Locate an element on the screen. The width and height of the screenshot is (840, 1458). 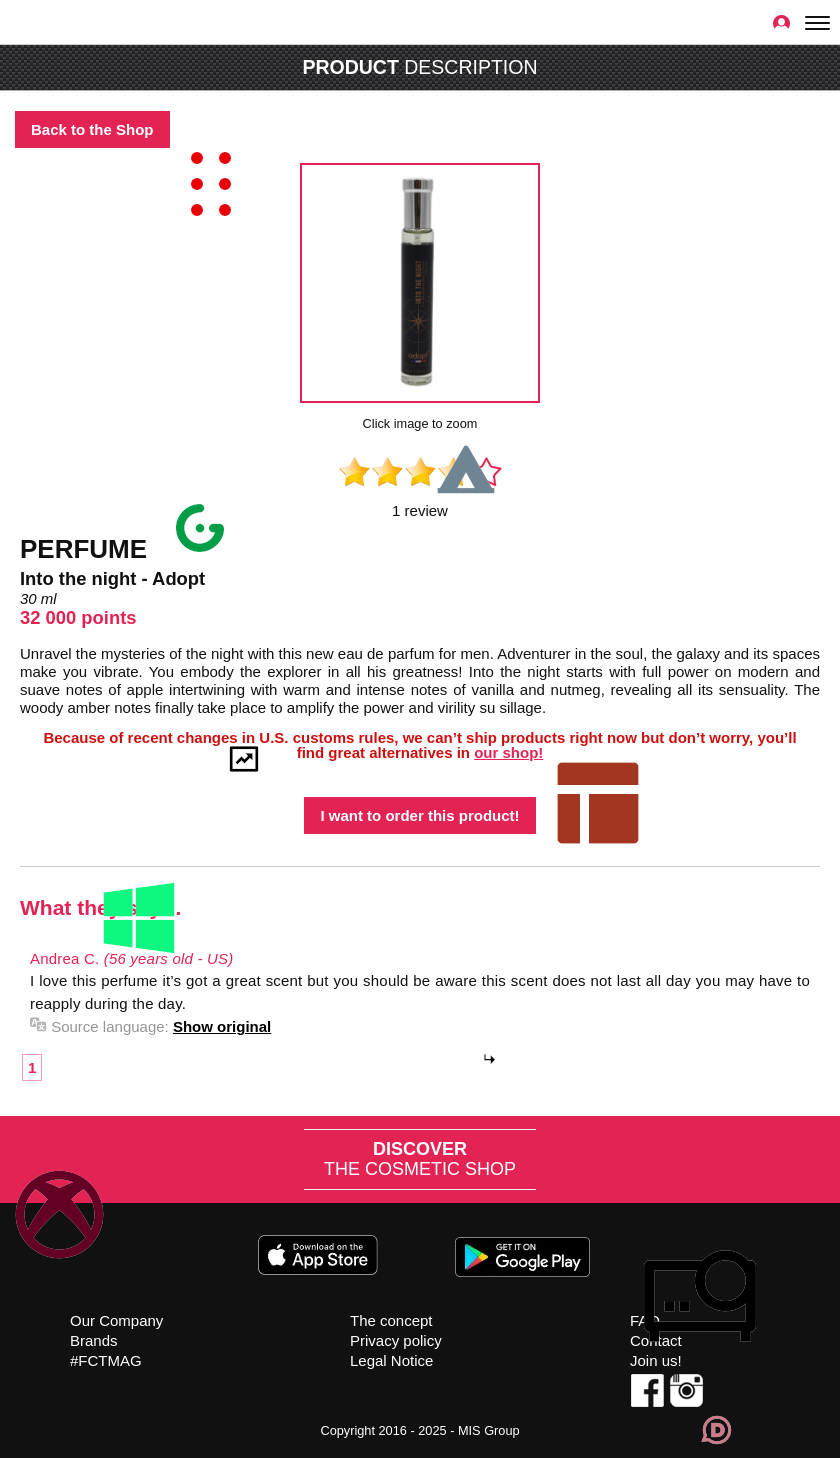
open Xbox app or gaming services is located at coordinates (59, 1214).